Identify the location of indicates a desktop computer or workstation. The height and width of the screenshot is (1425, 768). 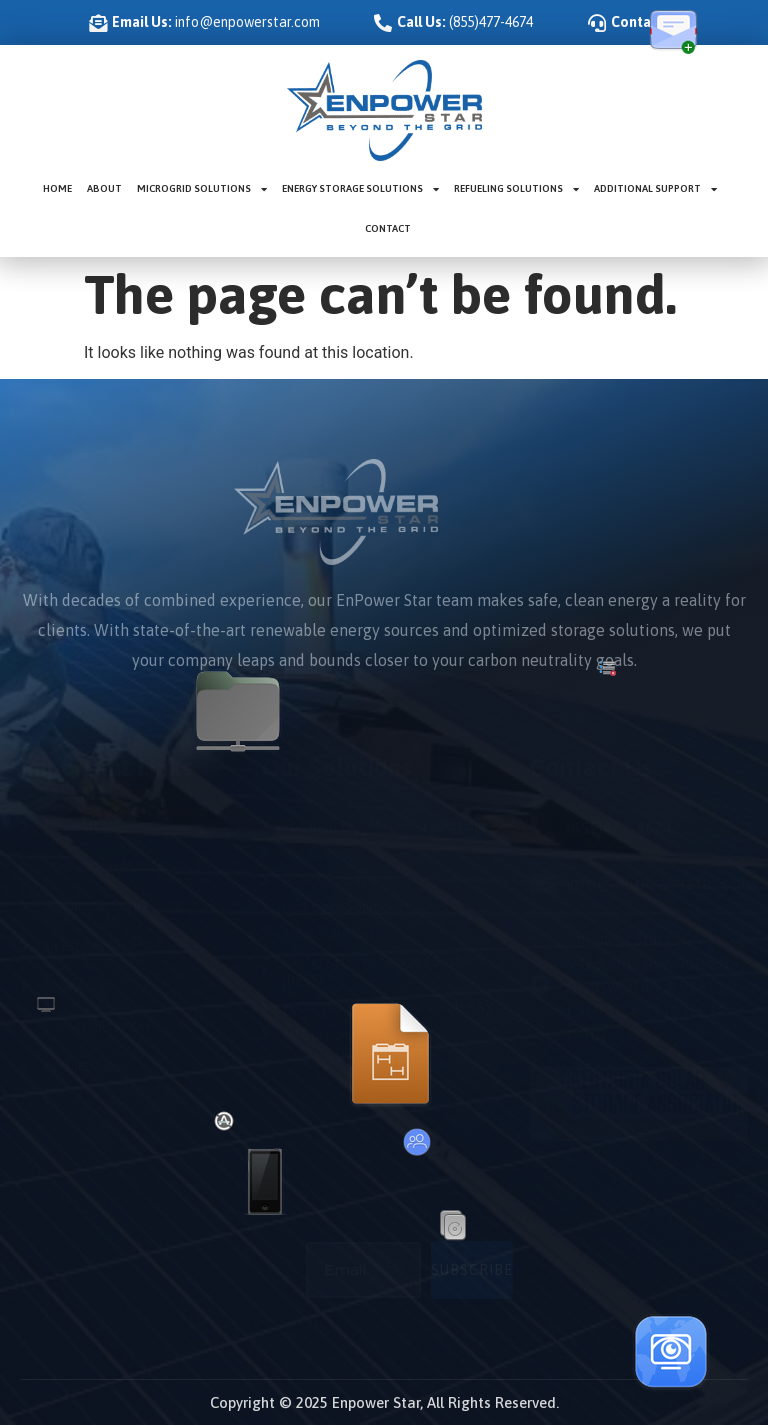
(46, 1004).